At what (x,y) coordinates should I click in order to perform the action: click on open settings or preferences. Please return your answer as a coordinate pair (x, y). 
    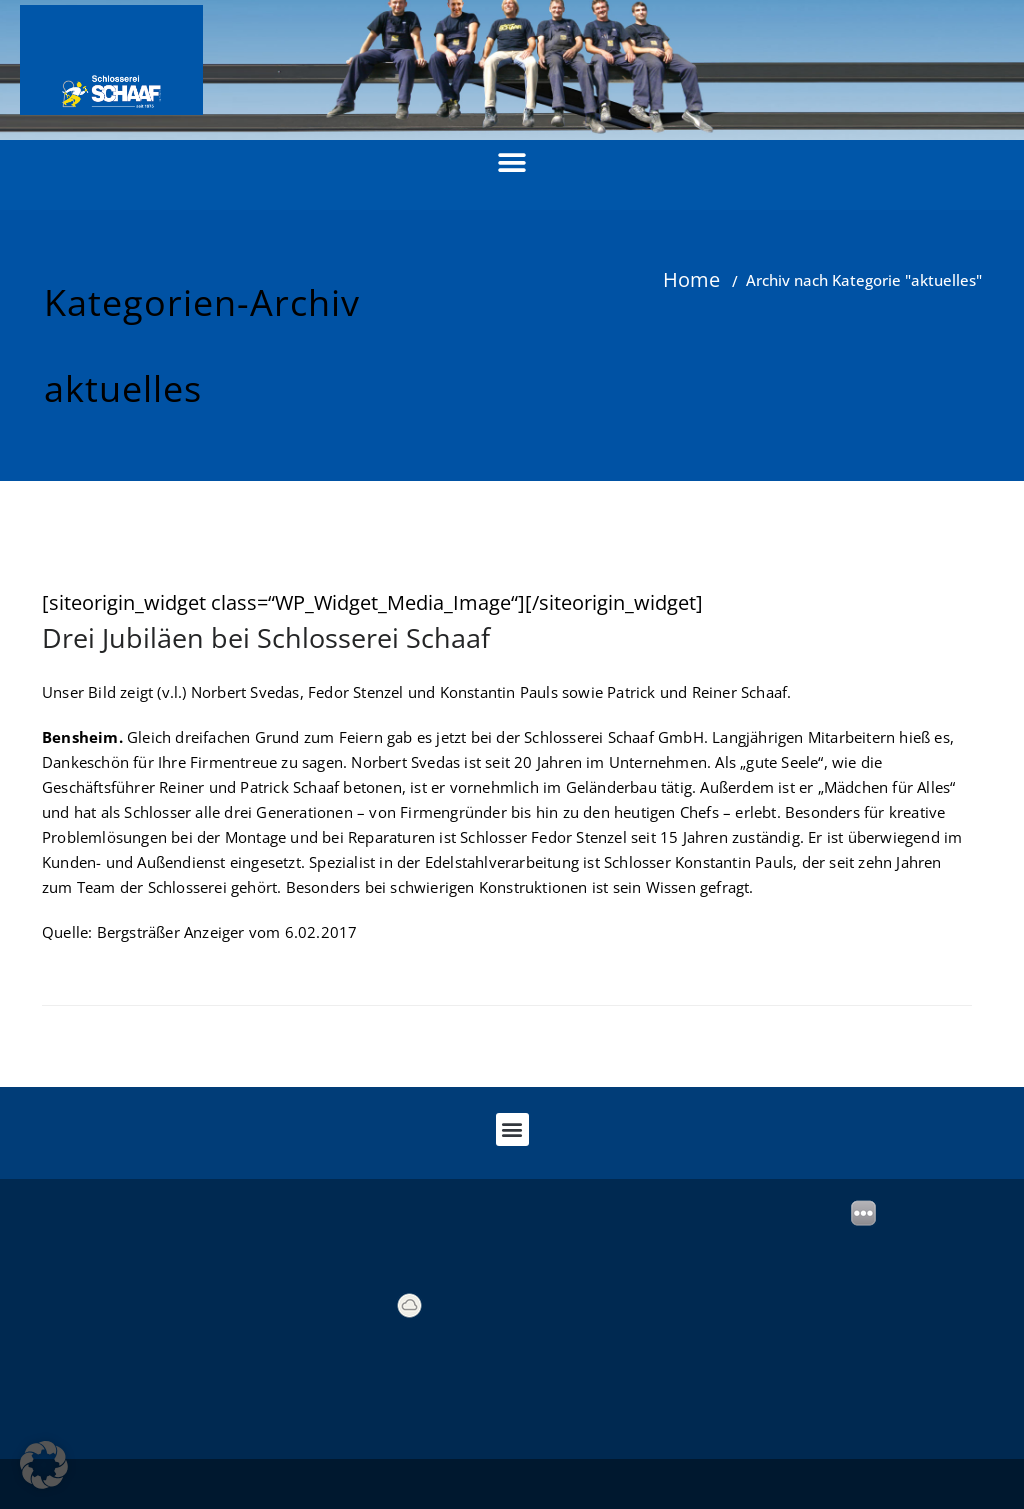
    Looking at the image, I should click on (863, 1213).